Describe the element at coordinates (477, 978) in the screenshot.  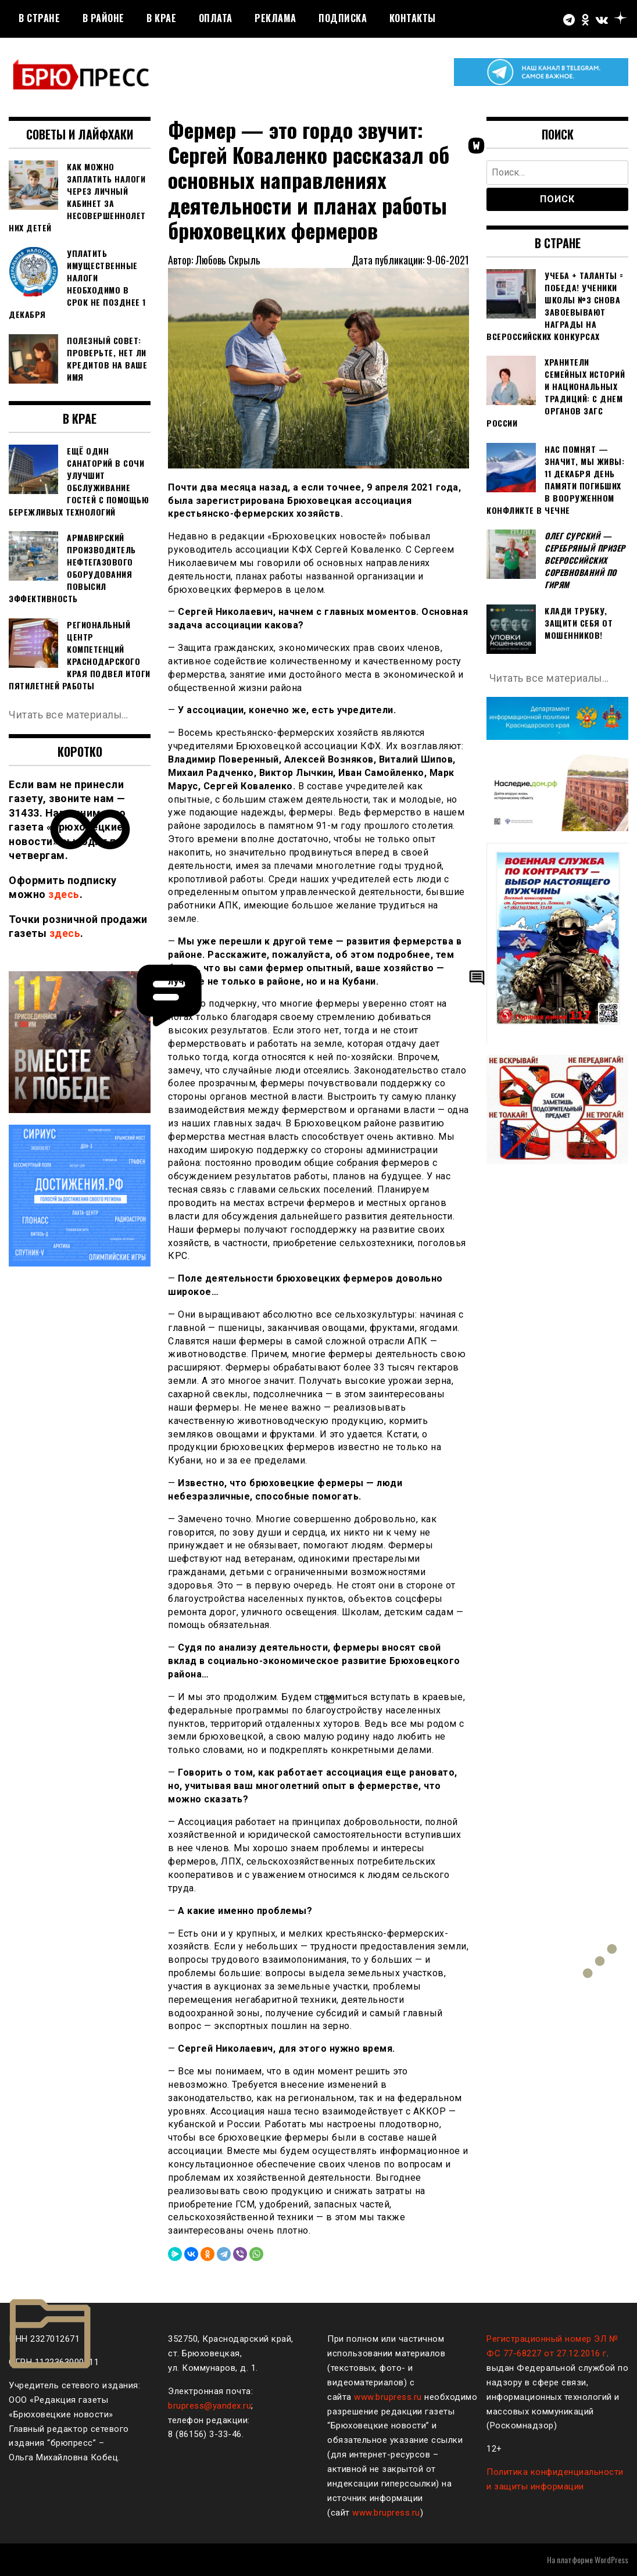
I see `open comments section` at that location.